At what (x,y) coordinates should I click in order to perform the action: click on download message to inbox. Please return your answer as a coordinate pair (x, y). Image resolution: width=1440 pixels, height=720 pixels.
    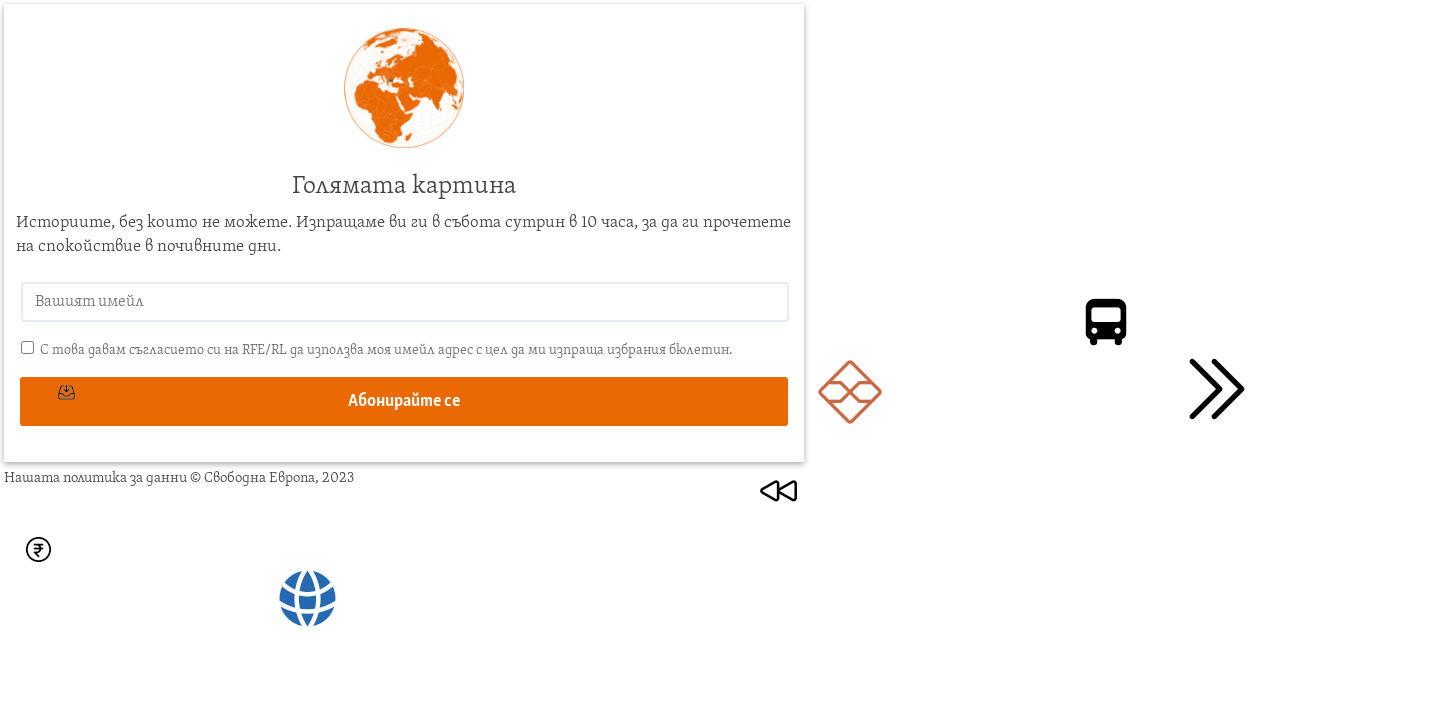
    Looking at the image, I should click on (66, 392).